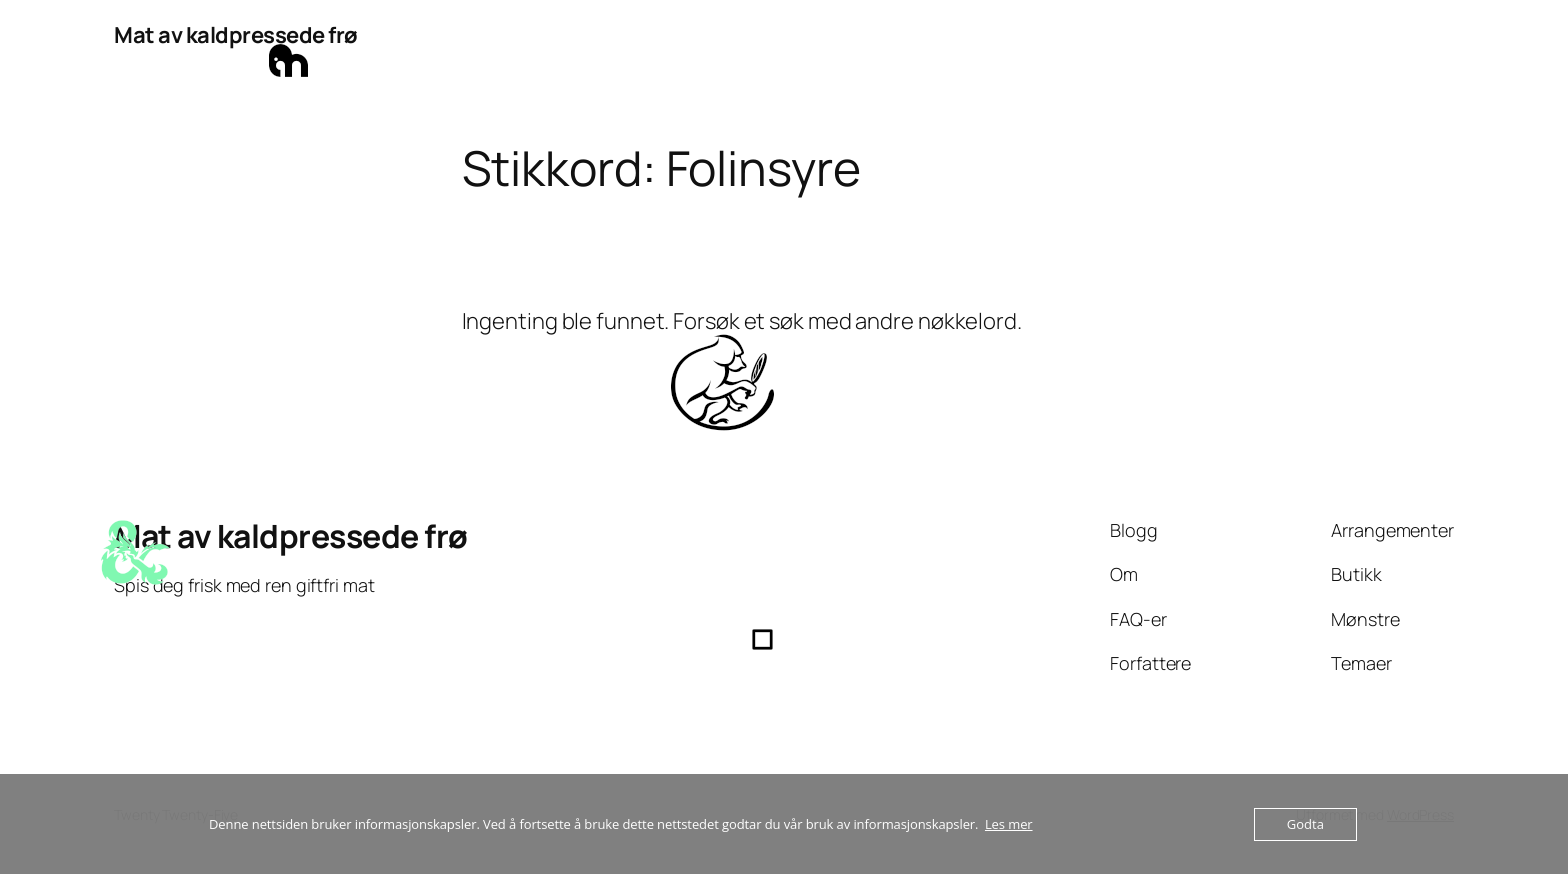 The image size is (1568, 874). I want to click on migadu email hosting service logo, so click(288, 60).